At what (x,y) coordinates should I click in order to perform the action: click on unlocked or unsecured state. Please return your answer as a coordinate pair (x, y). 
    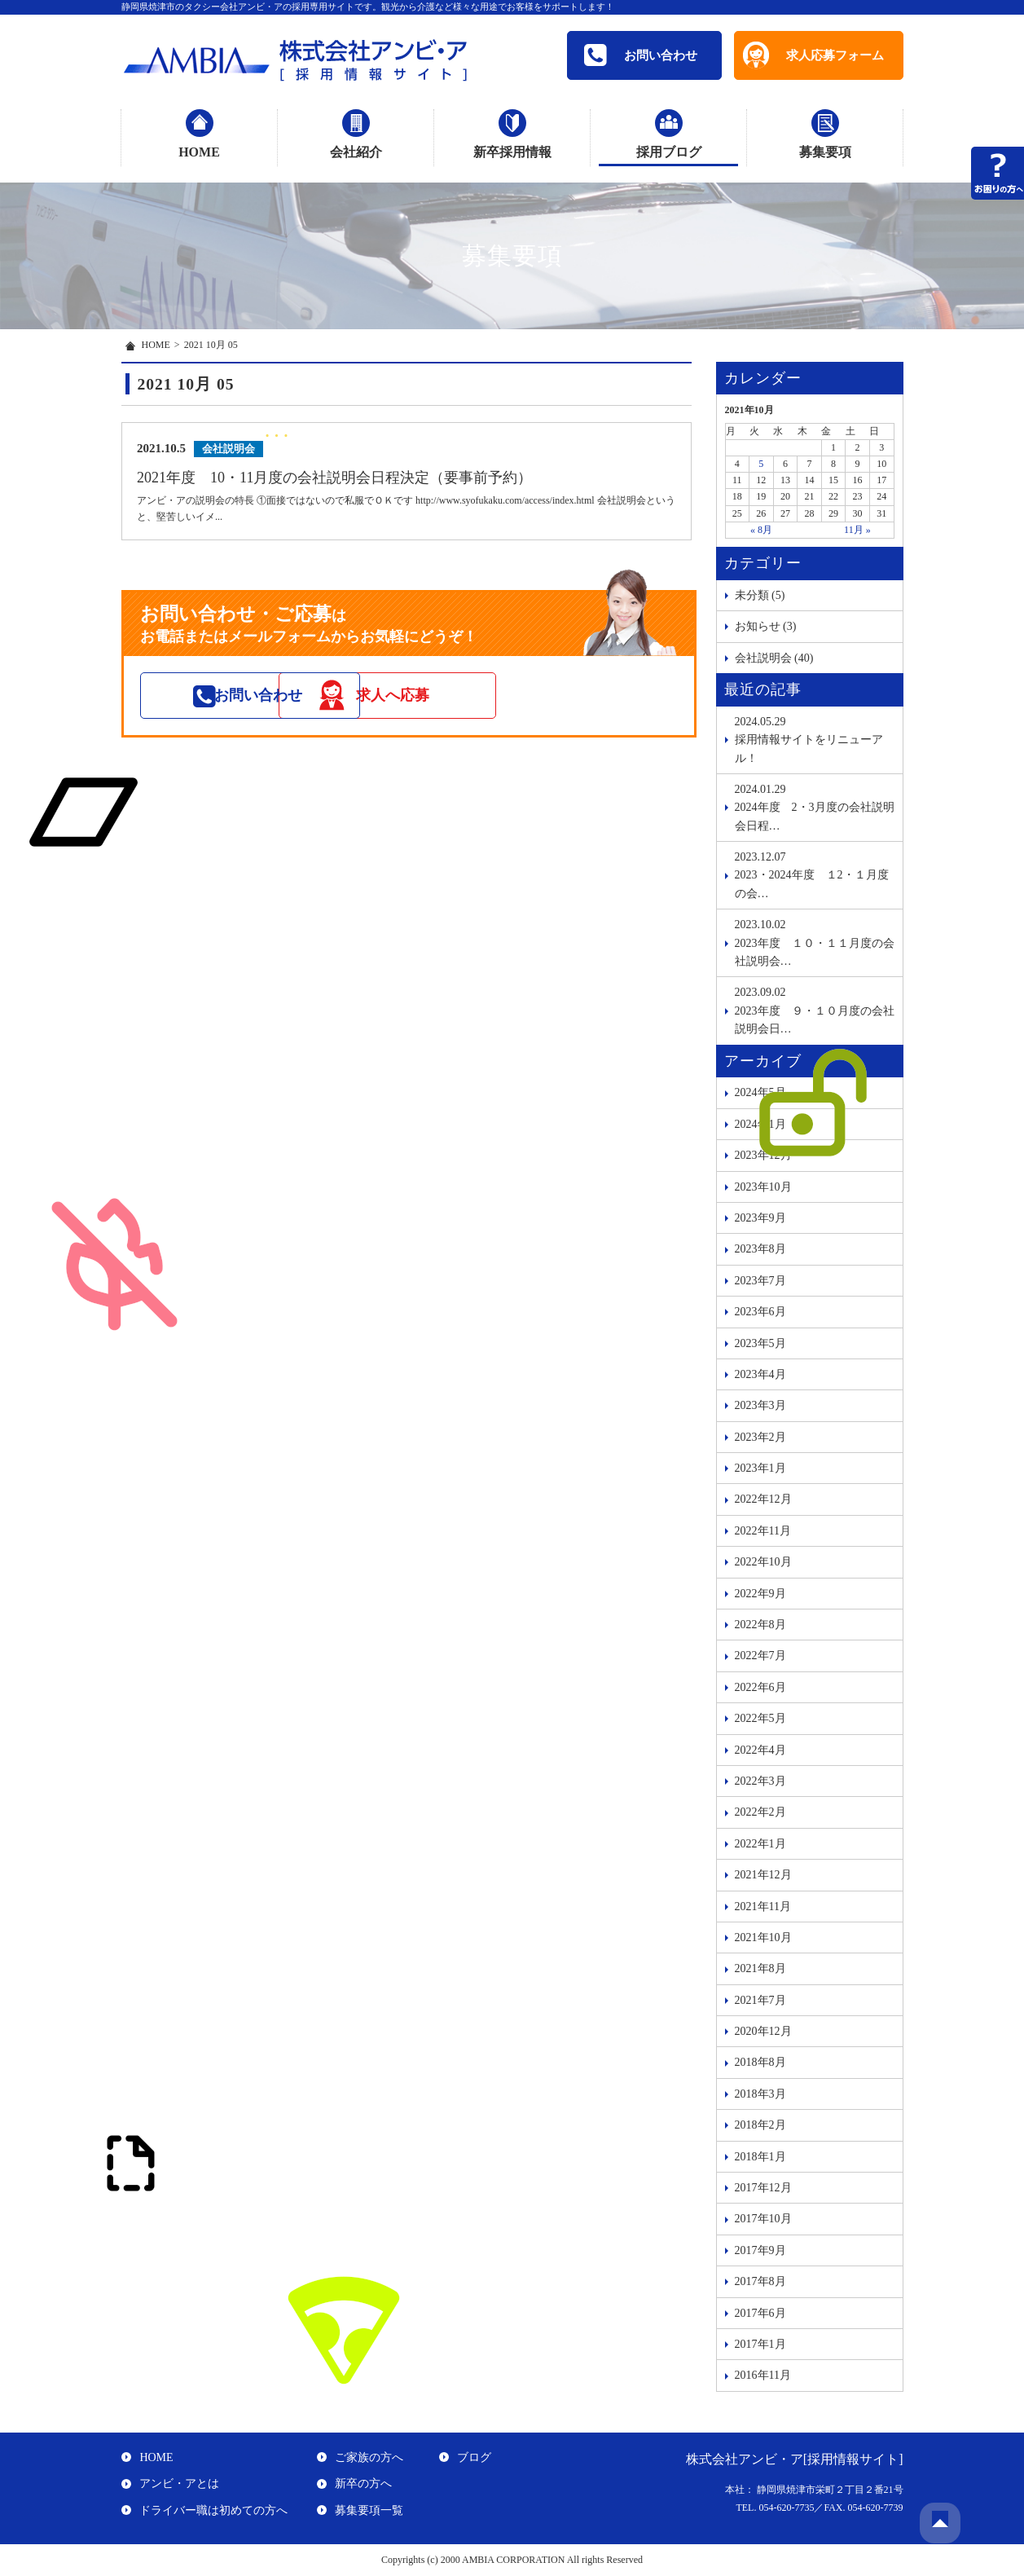
    Looking at the image, I should click on (813, 1103).